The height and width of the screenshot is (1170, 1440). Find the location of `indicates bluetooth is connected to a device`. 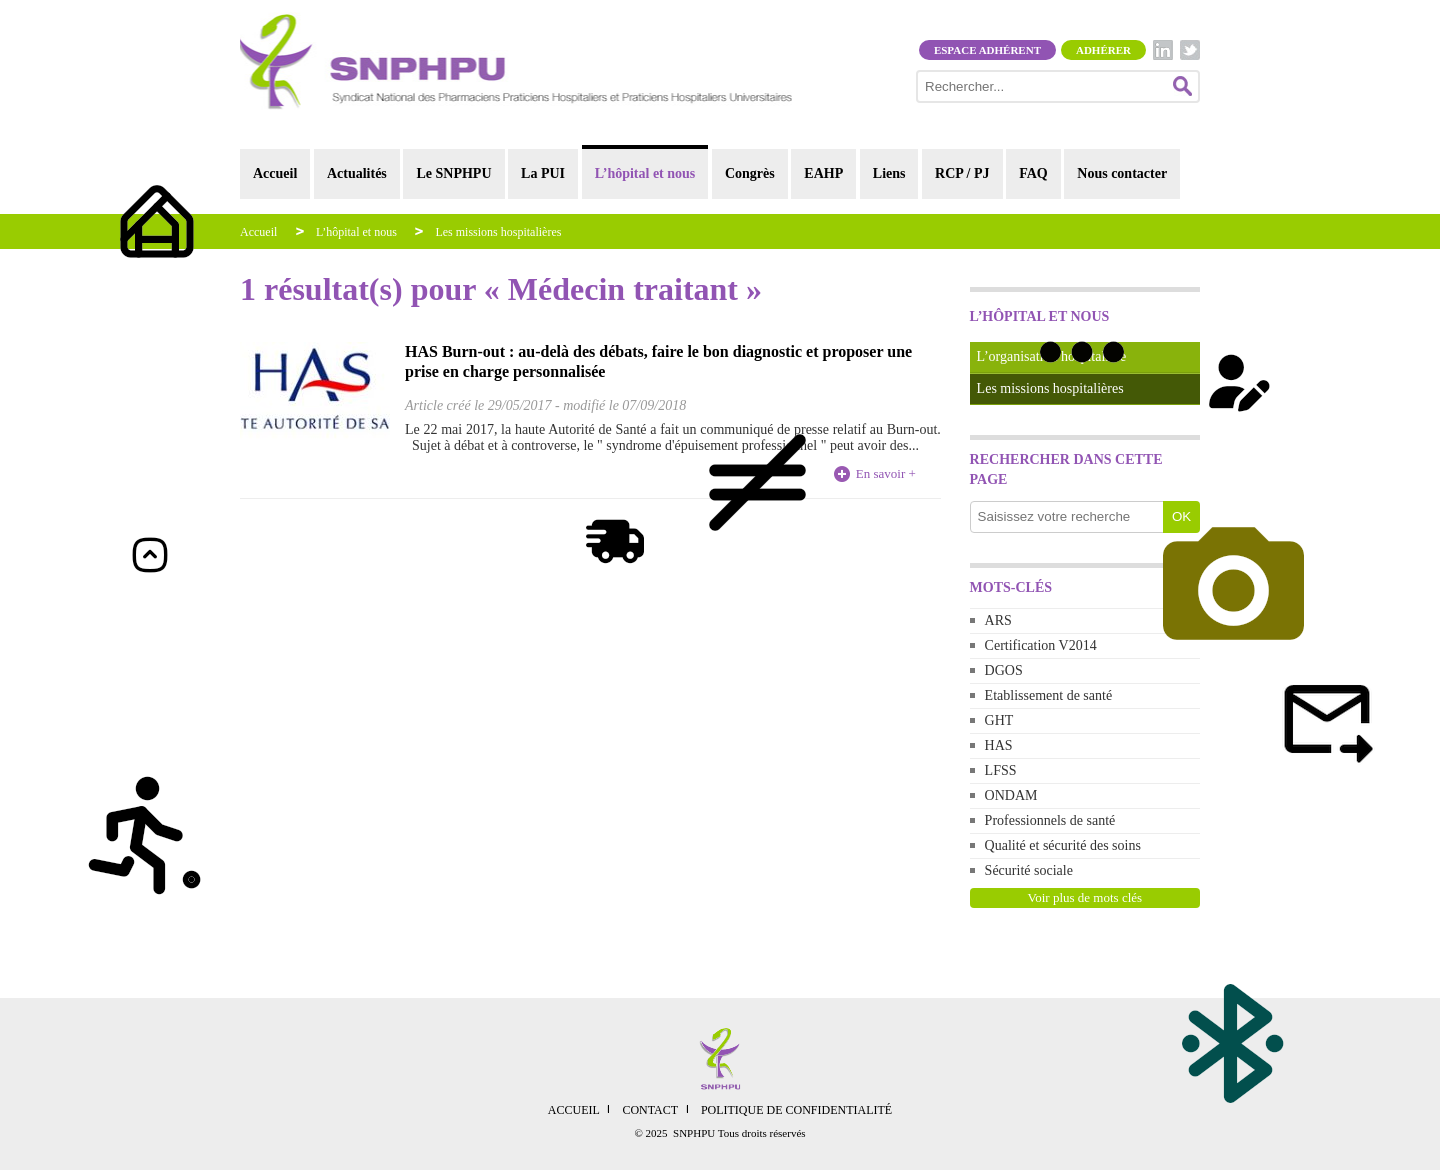

indicates bluetooth is connected to a device is located at coordinates (1230, 1043).